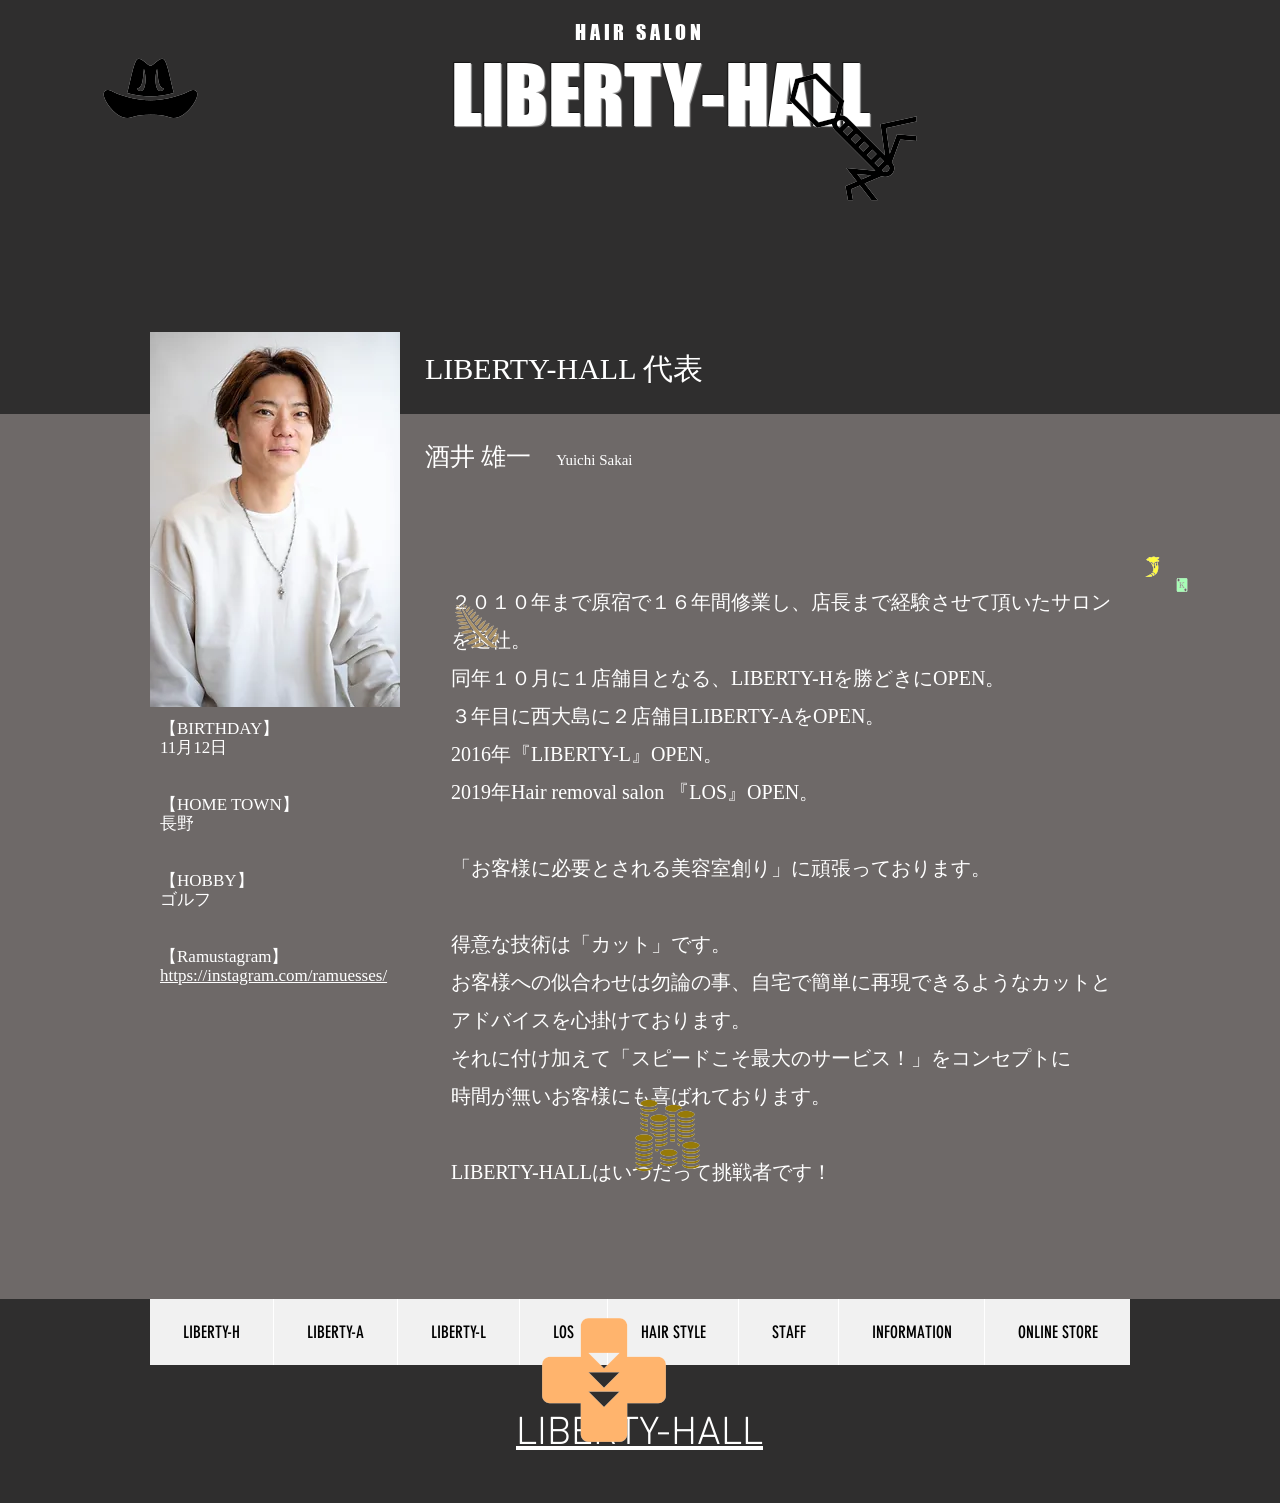 This screenshot has width=1280, height=1503. What do you see at coordinates (667, 1135) in the screenshot?
I see `view your in-game currency balance` at bounding box center [667, 1135].